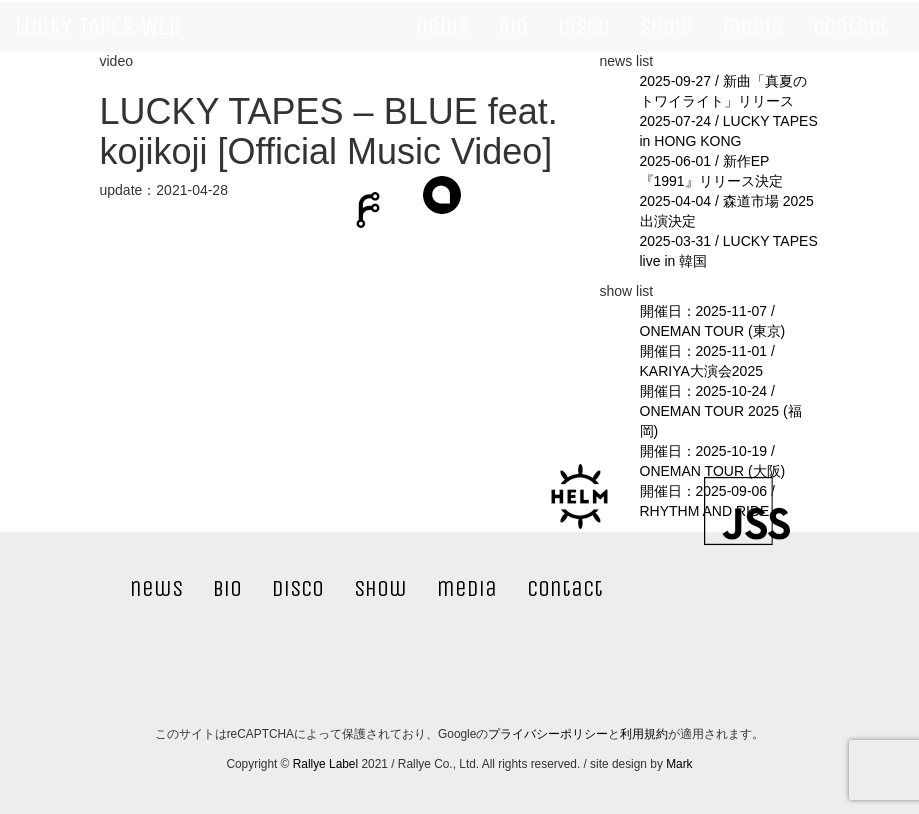  Describe the element at coordinates (747, 511) in the screenshot. I see `JSS (JavaScript Style Sheets) library logo` at that location.